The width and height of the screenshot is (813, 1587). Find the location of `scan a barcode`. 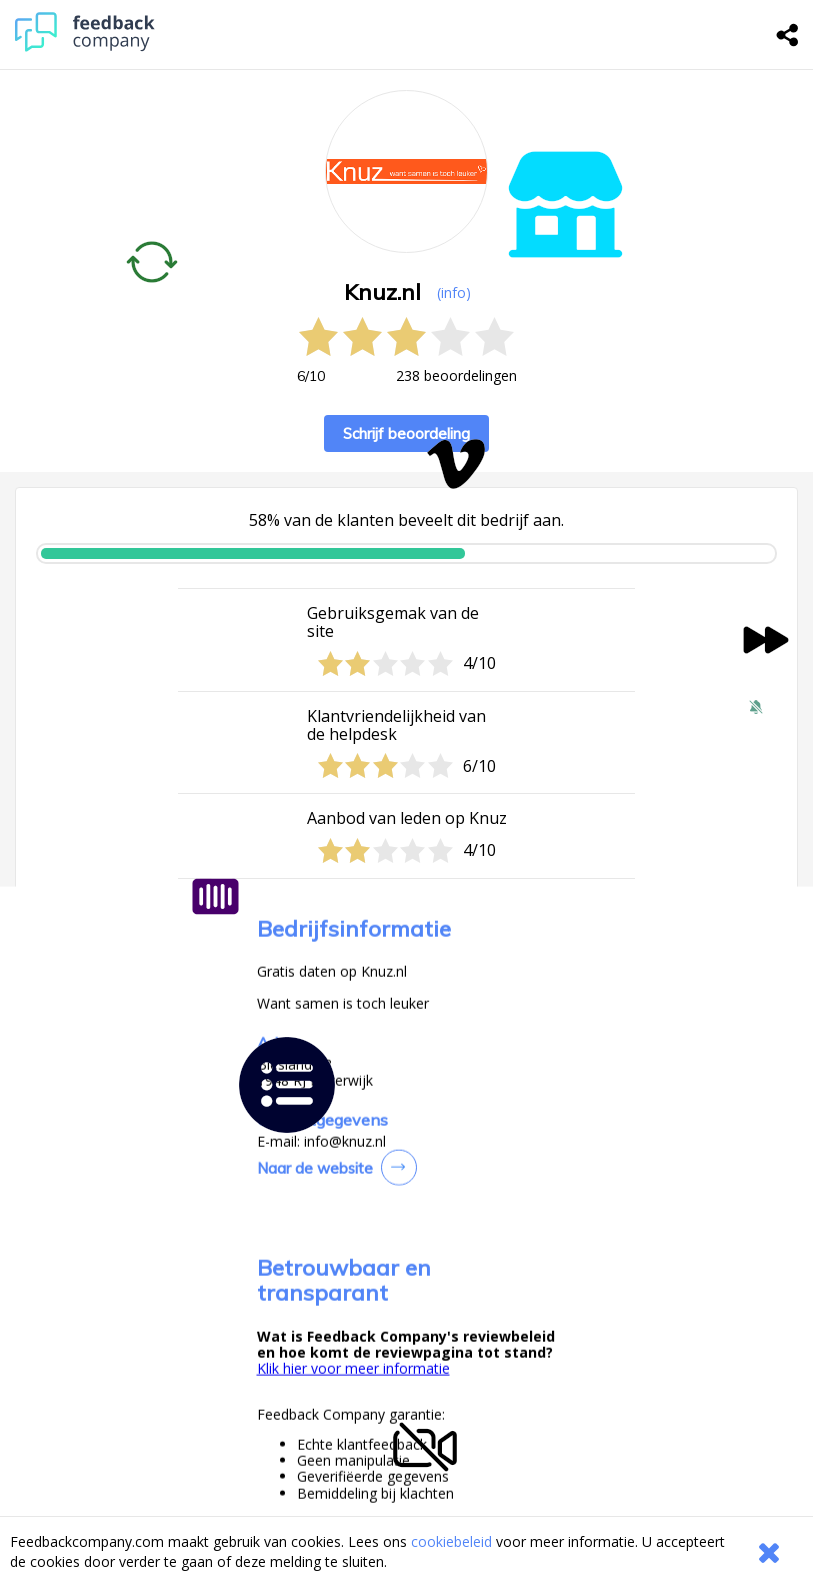

scan a barcode is located at coordinates (215, 896).